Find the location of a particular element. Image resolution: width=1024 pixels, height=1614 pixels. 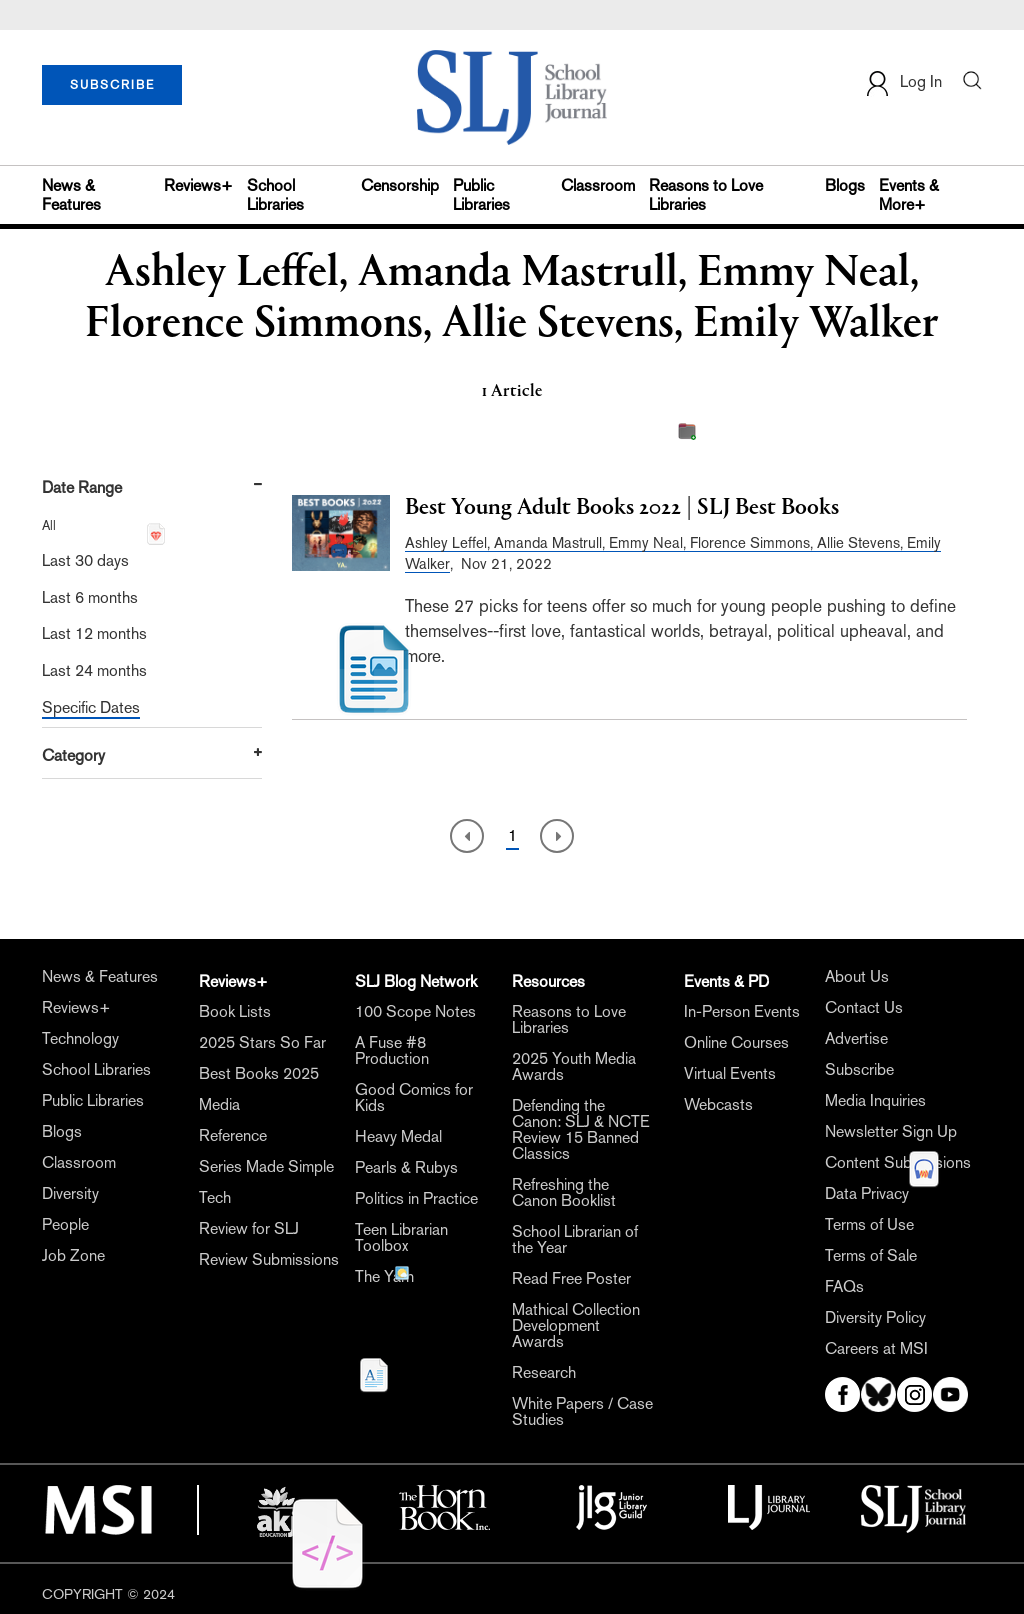

open a text document file is located at coordinates (374, 1375).